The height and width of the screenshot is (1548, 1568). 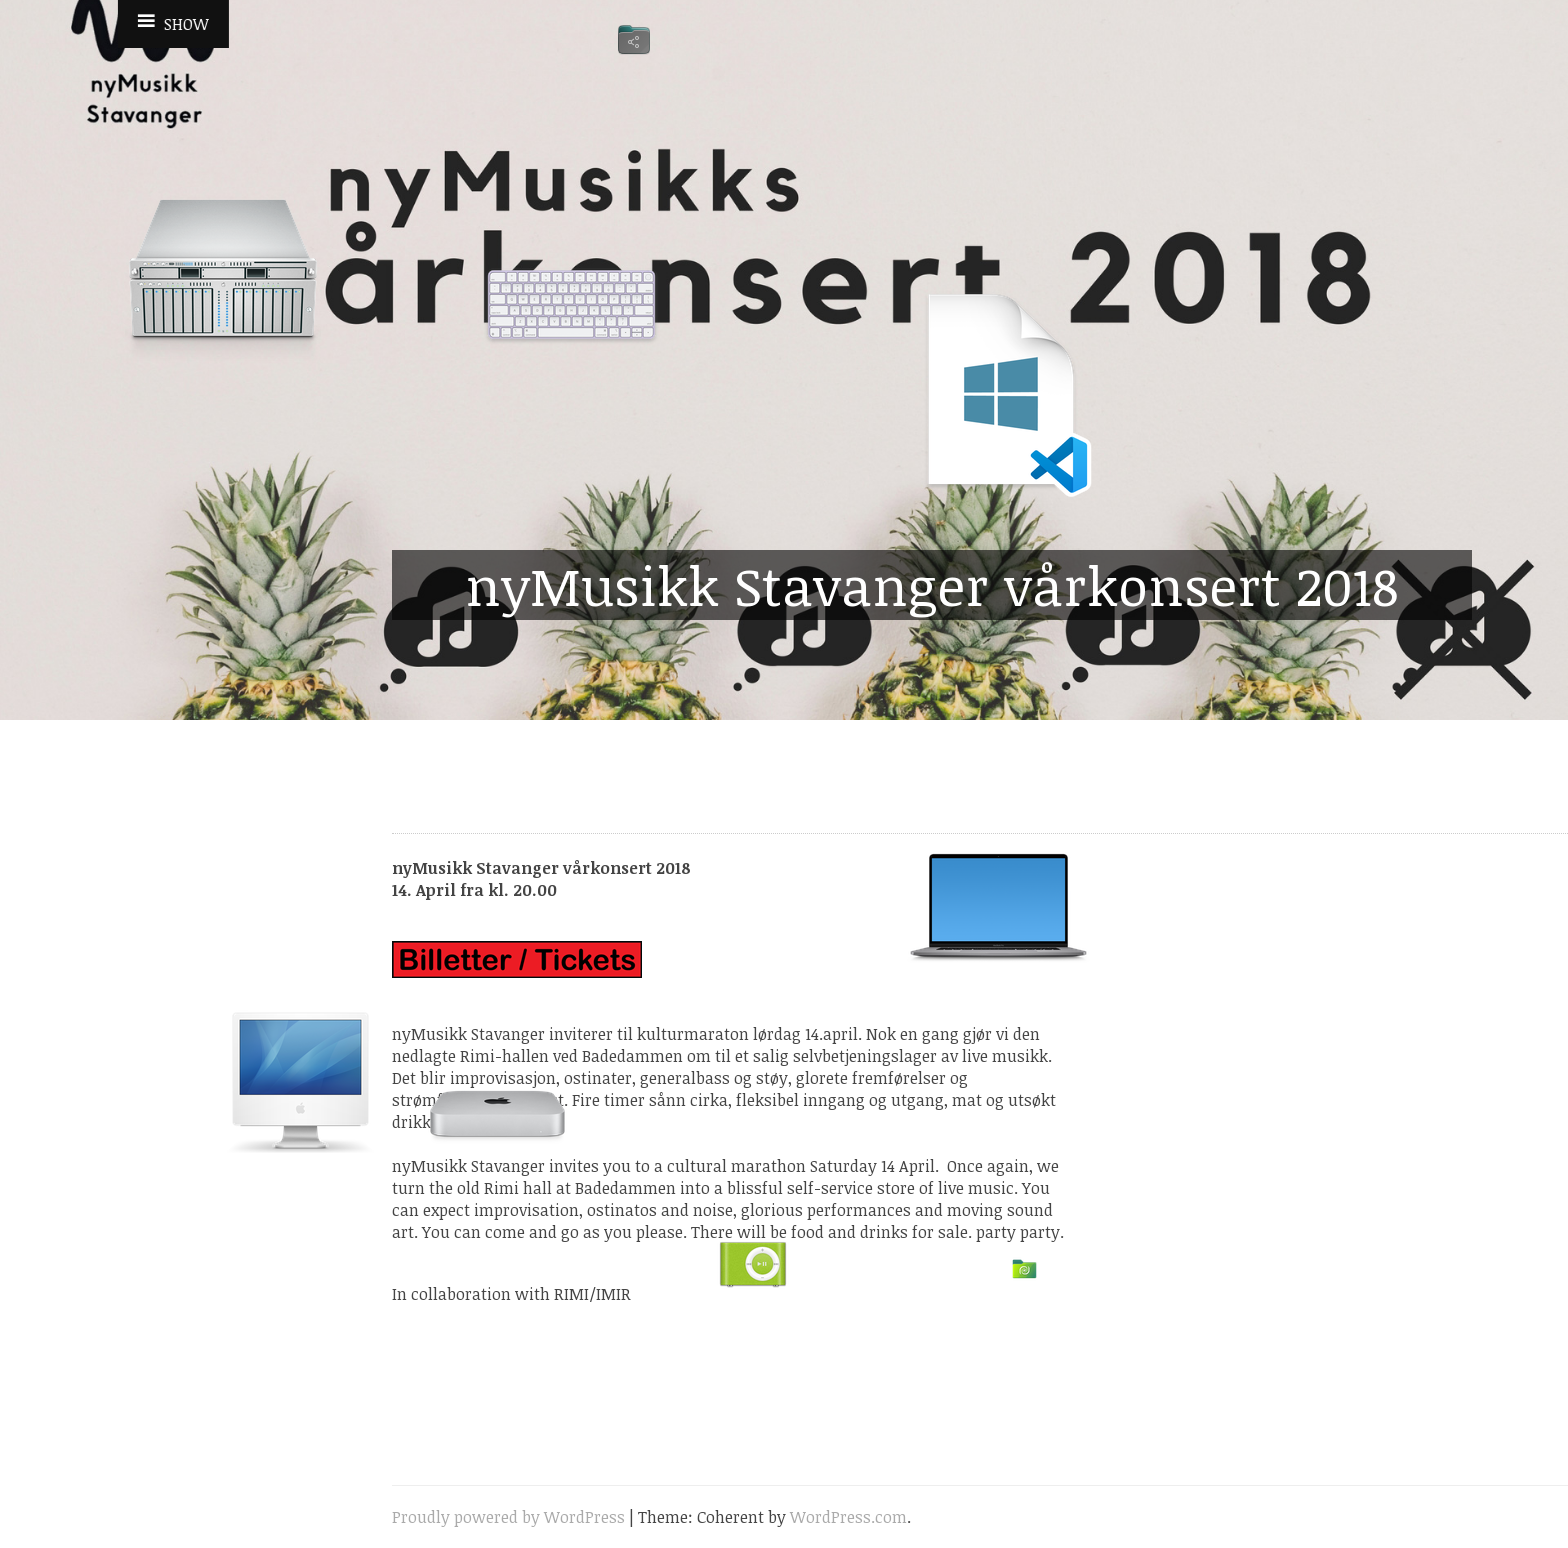 What do you see at coordinates (300, 1069) in the screenshot?
I see `represents a connected iMac G5 desktop computer` at bounding box center [300, 1069].